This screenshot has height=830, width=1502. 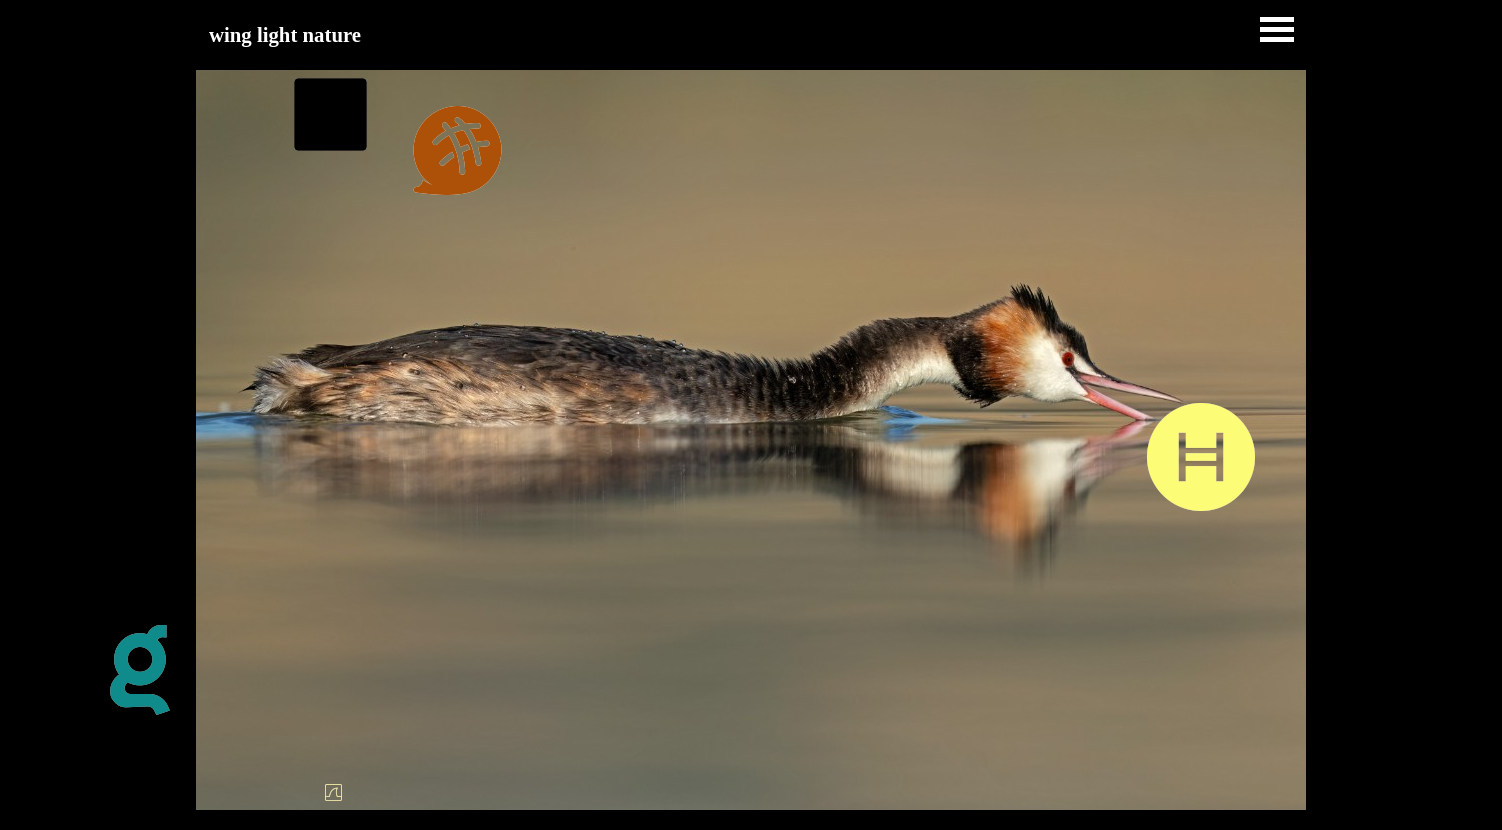 I want to click on open Kagi search engine, so click(x=140, y=670).